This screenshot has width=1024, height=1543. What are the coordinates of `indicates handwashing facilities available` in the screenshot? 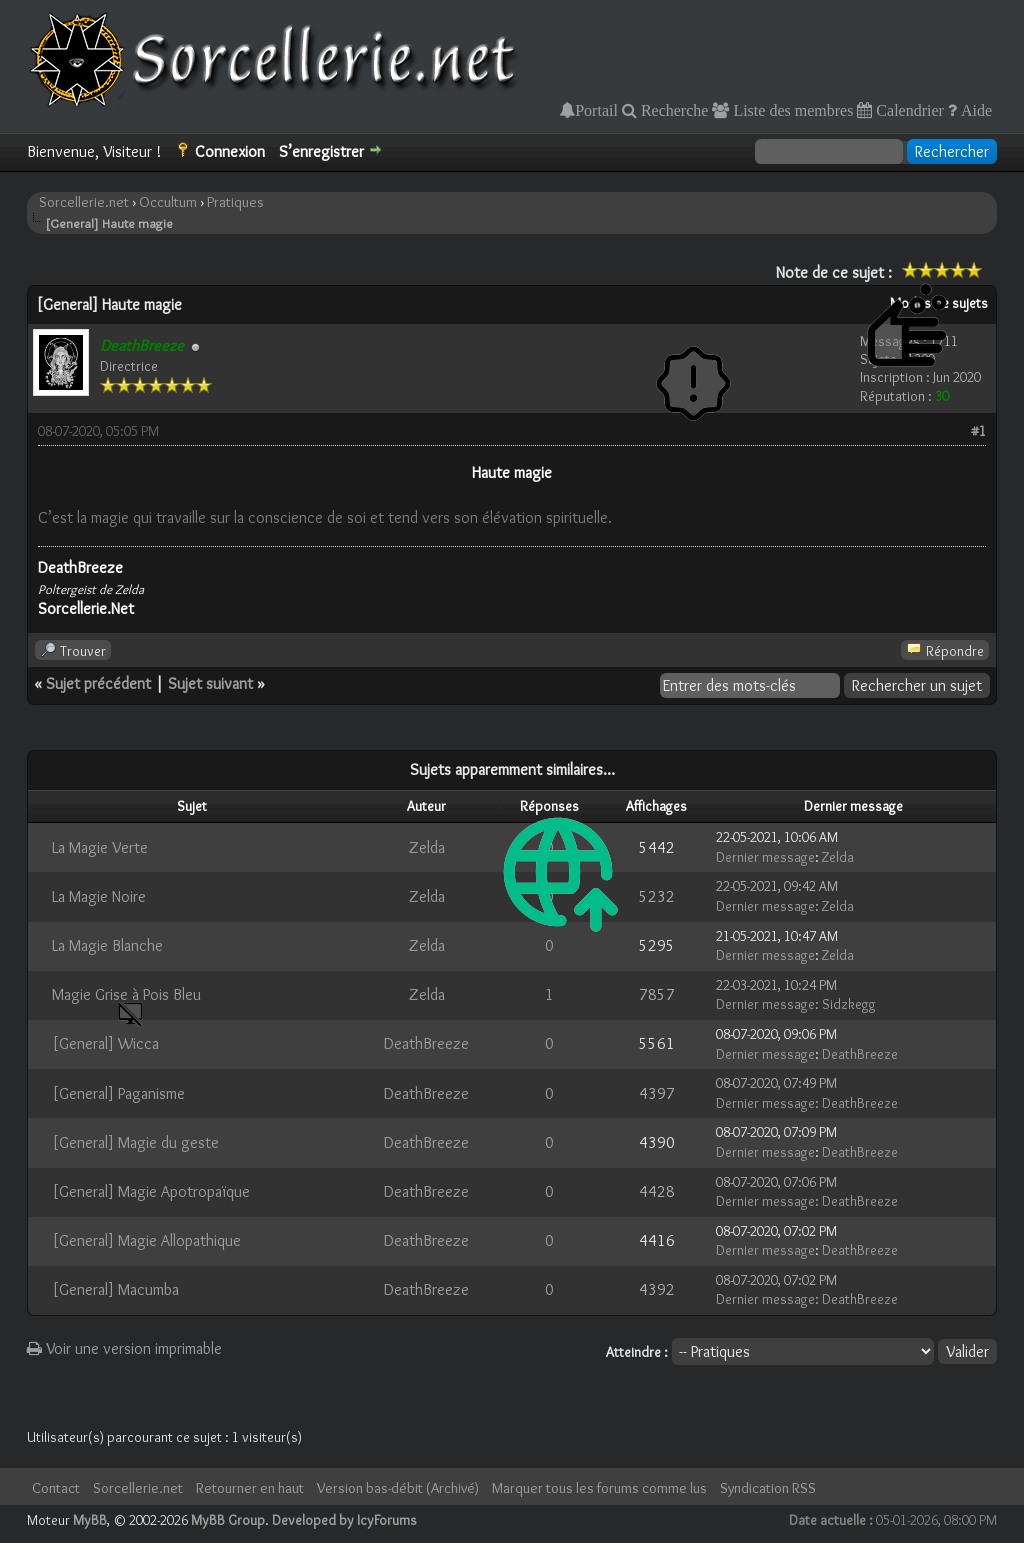 It's located at (909, 325).